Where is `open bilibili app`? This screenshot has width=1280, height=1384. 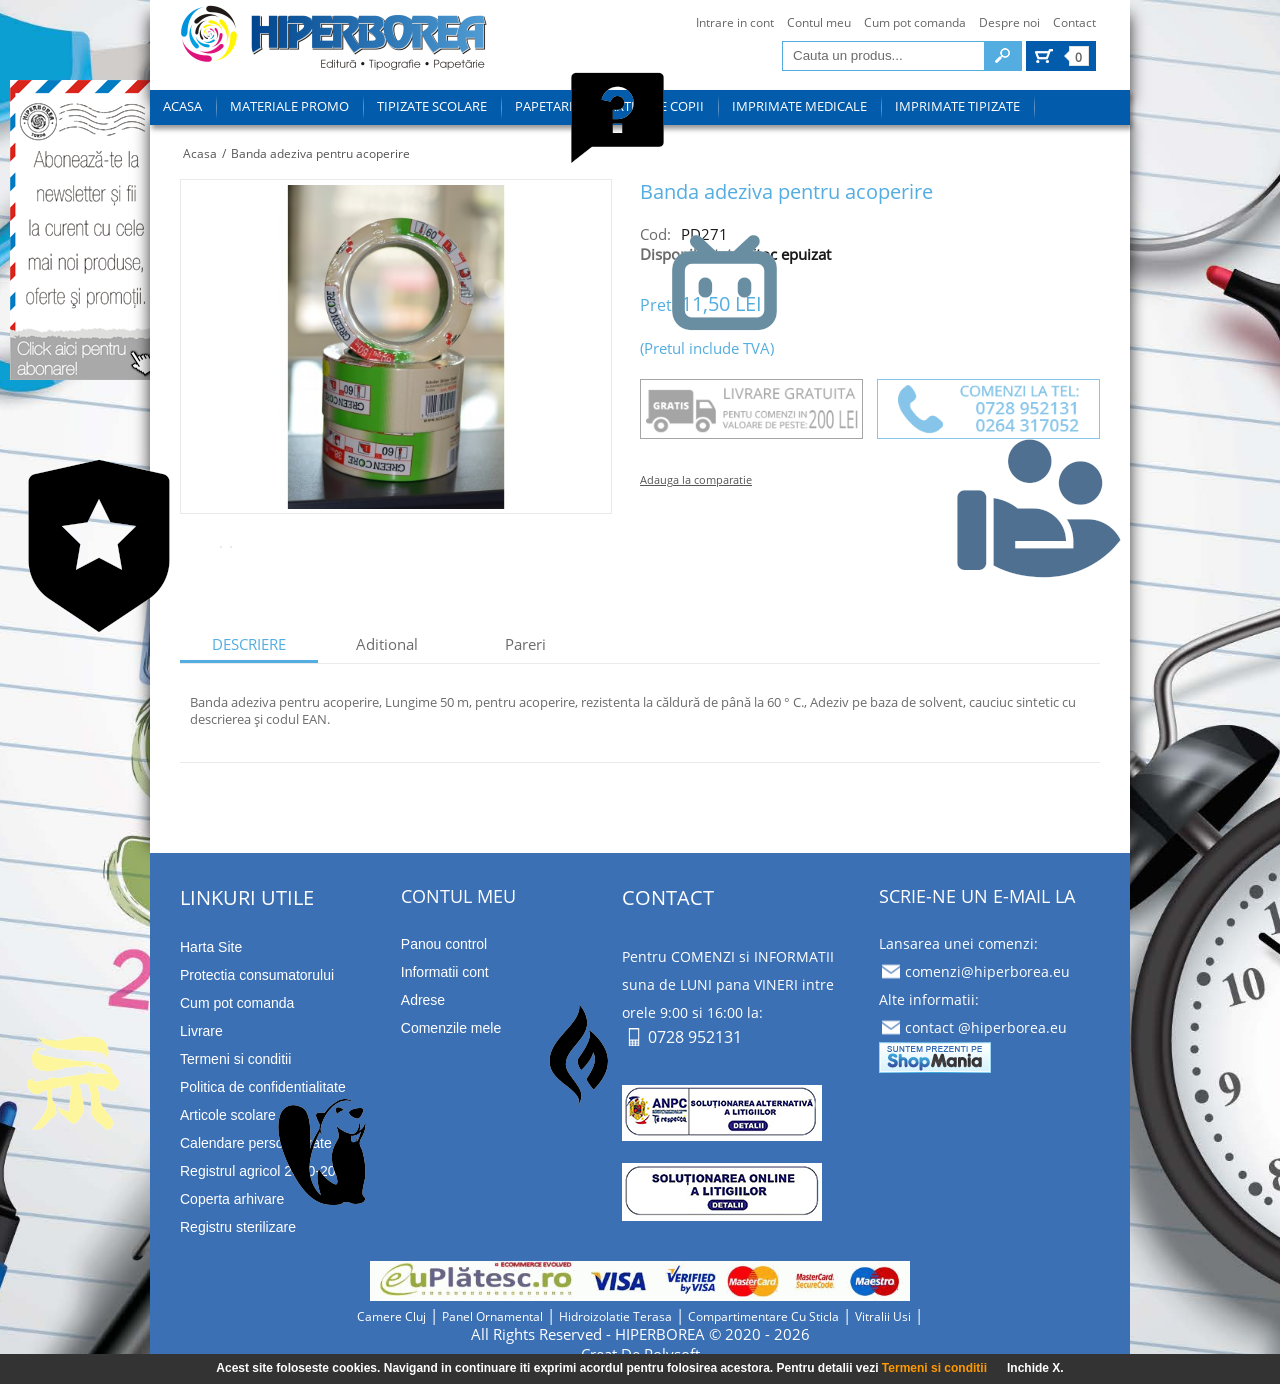 open bilibili app is located at coordinates (724, 287).